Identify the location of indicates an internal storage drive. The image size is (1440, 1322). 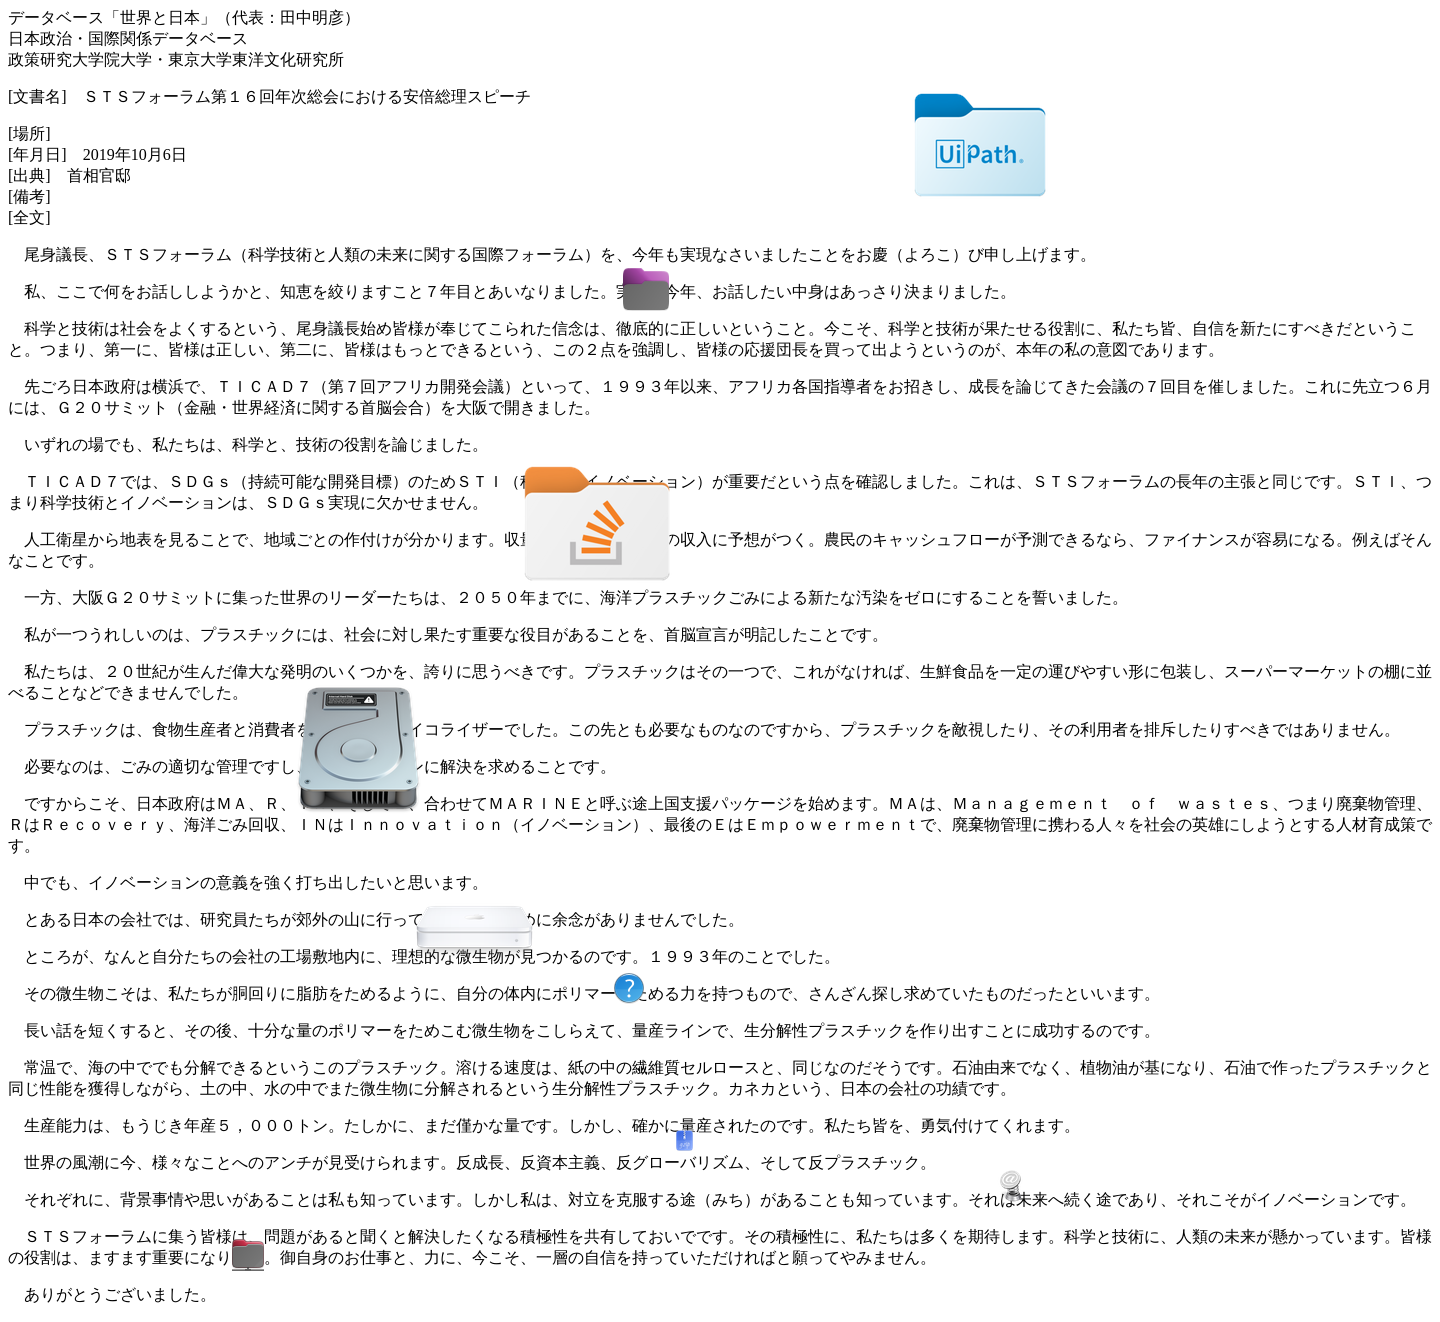
(358, 751).